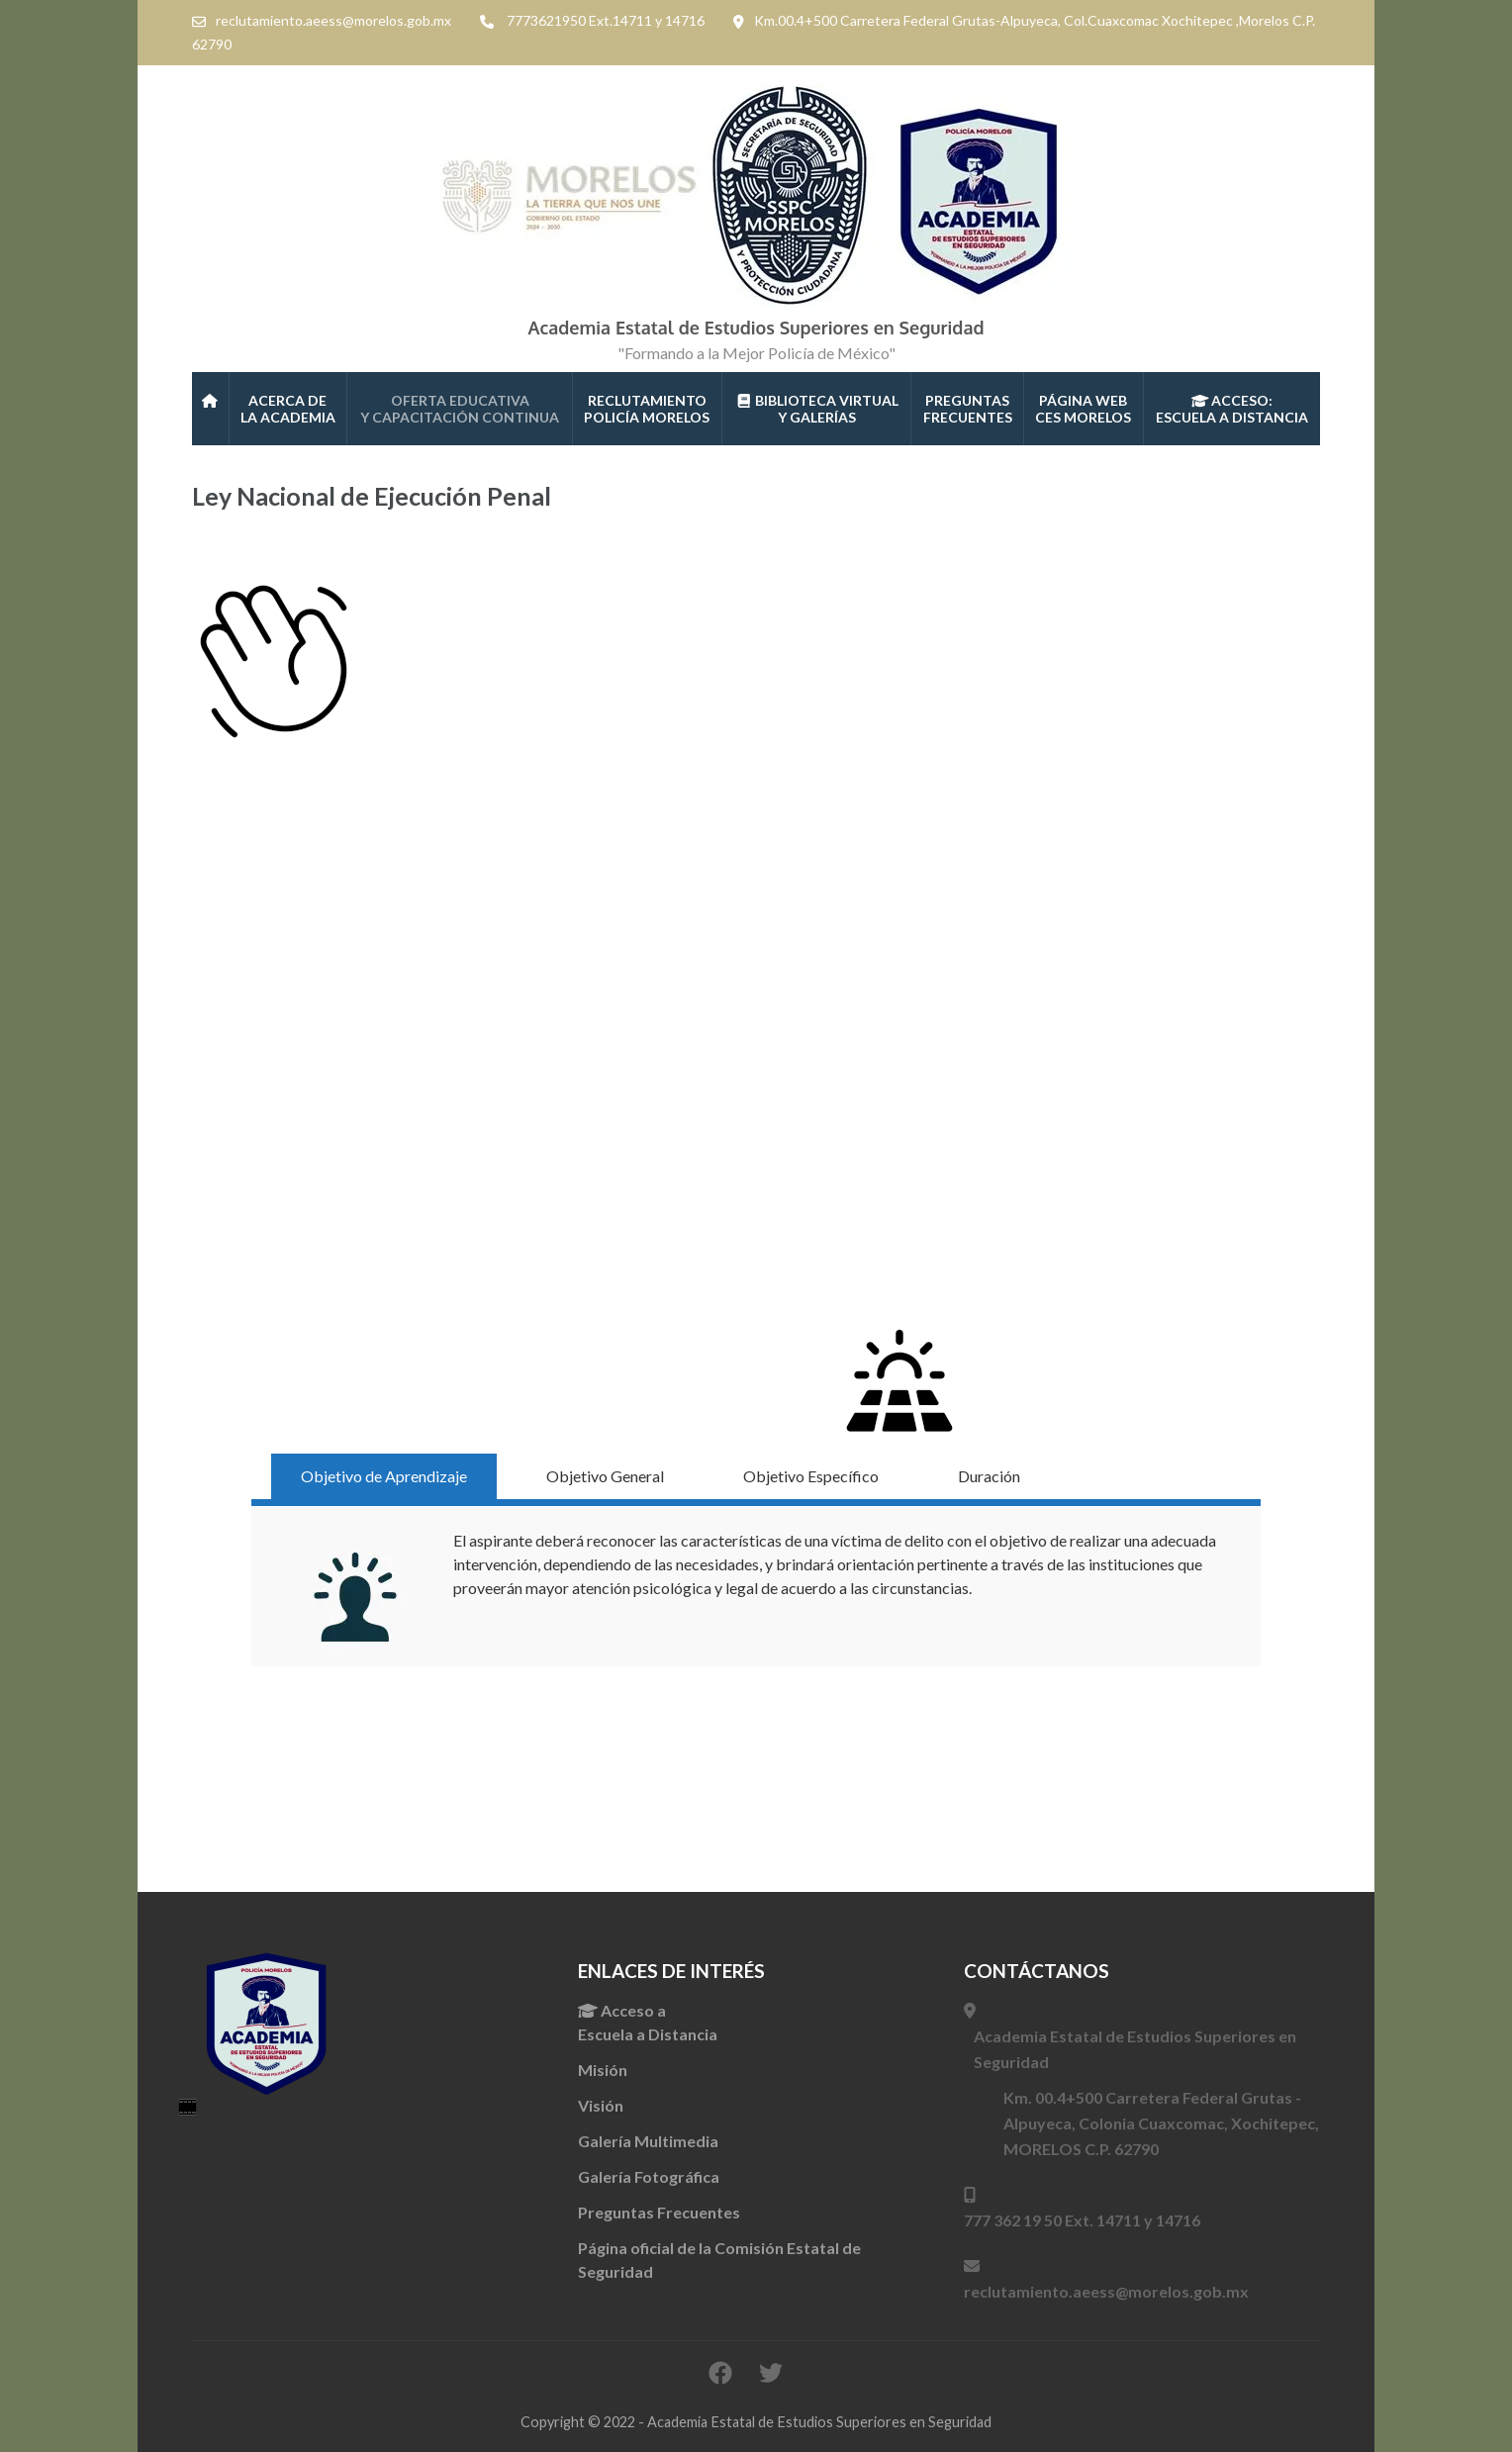 The width and height of the screenshot is (1512, 2452). What do you see at coordinates (899, 1386) in the screenshot?
I see `view solar panel status or energy production` at bounding box center [899, 1386].